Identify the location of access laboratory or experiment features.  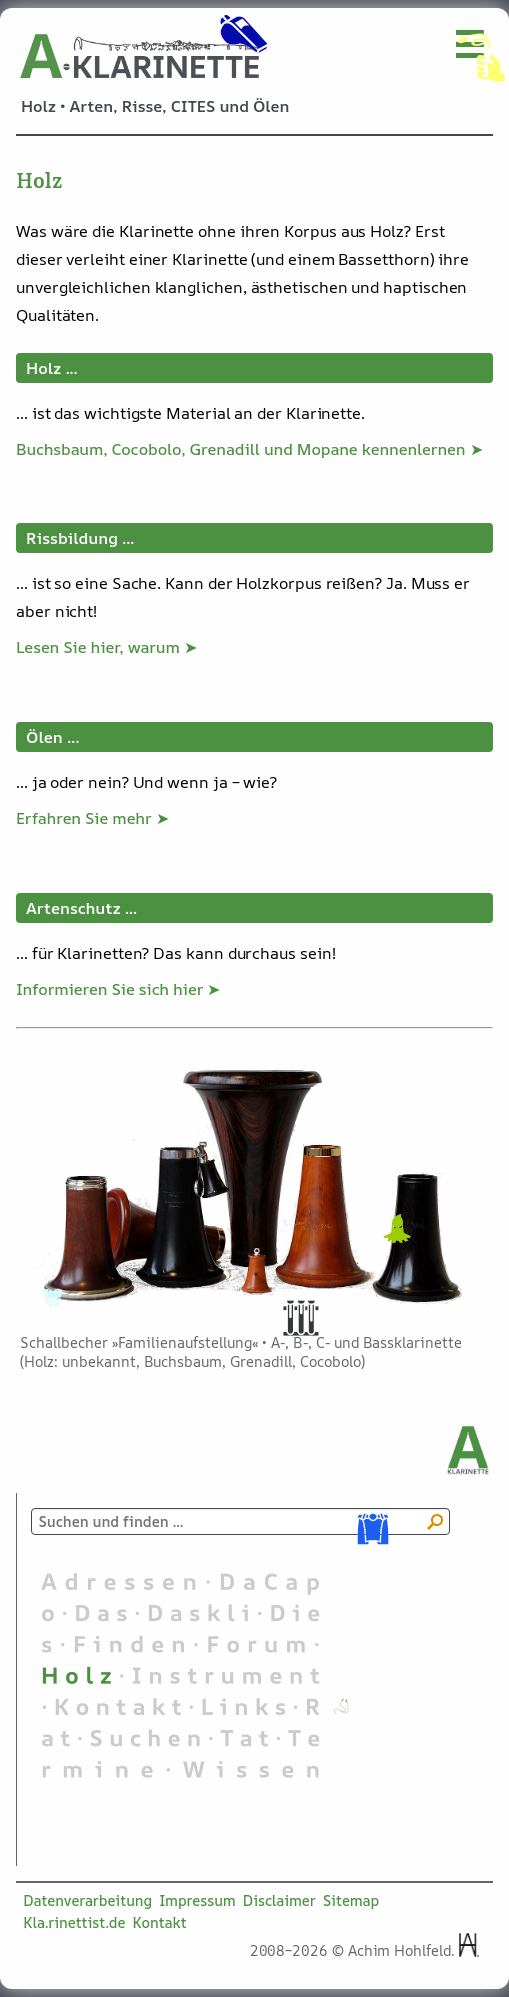
(301, 1318).